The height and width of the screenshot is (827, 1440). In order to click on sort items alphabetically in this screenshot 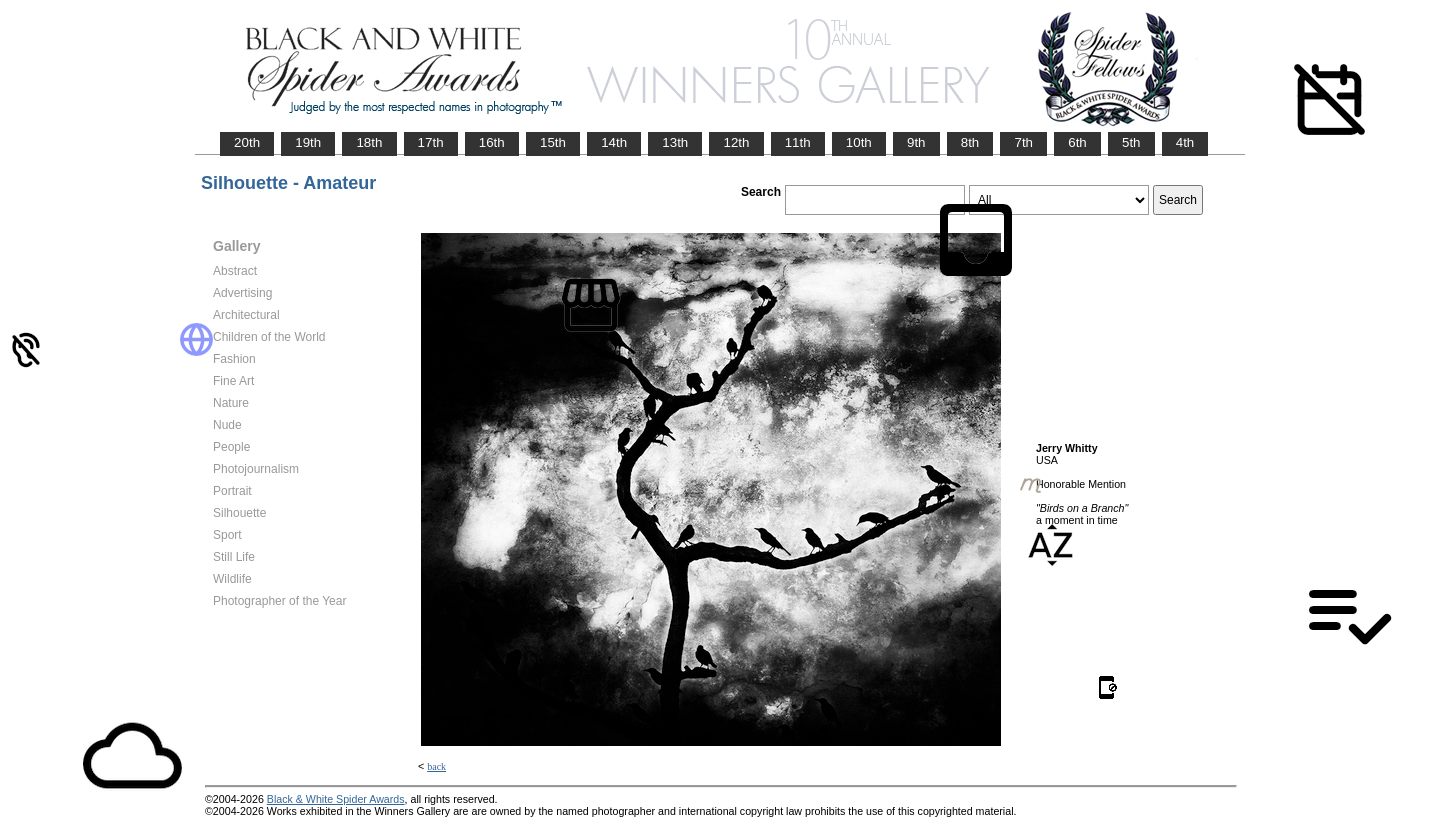, I will do `click(1051, 545)`.